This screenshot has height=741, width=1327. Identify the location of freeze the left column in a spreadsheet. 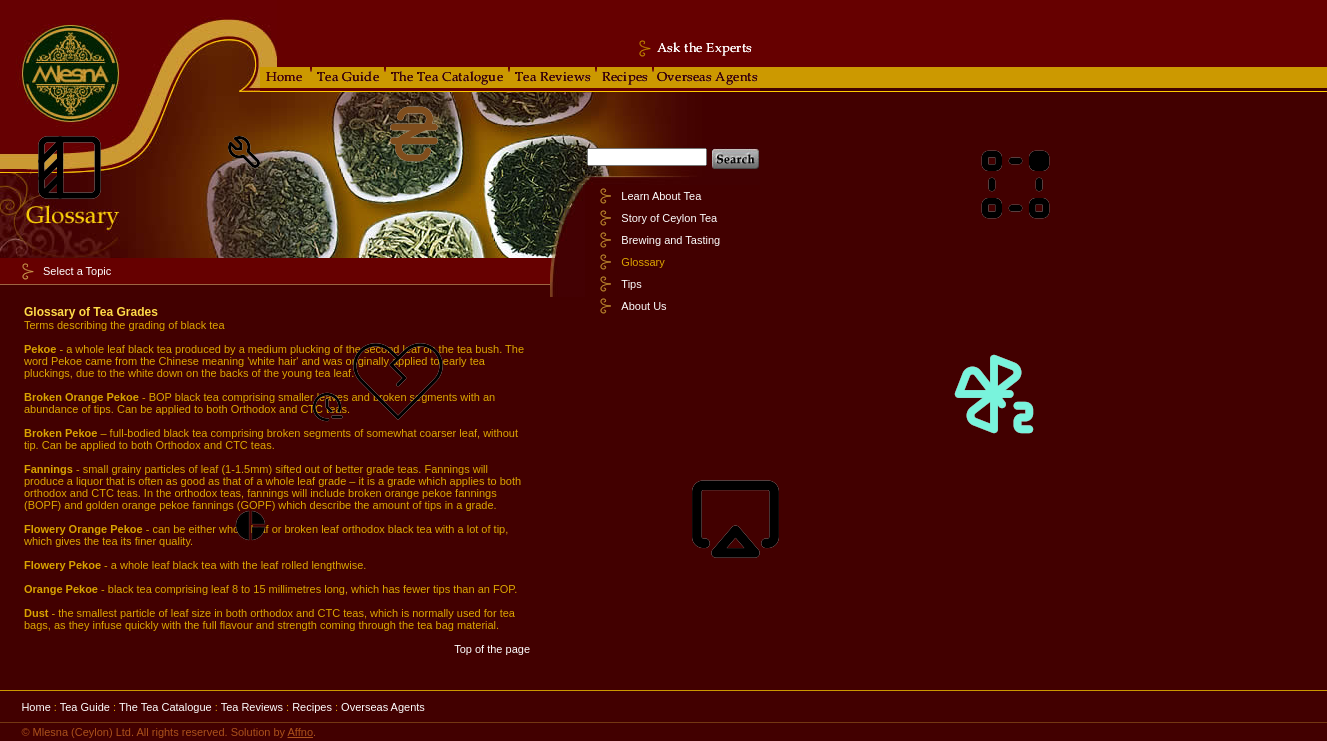
(69, 167).